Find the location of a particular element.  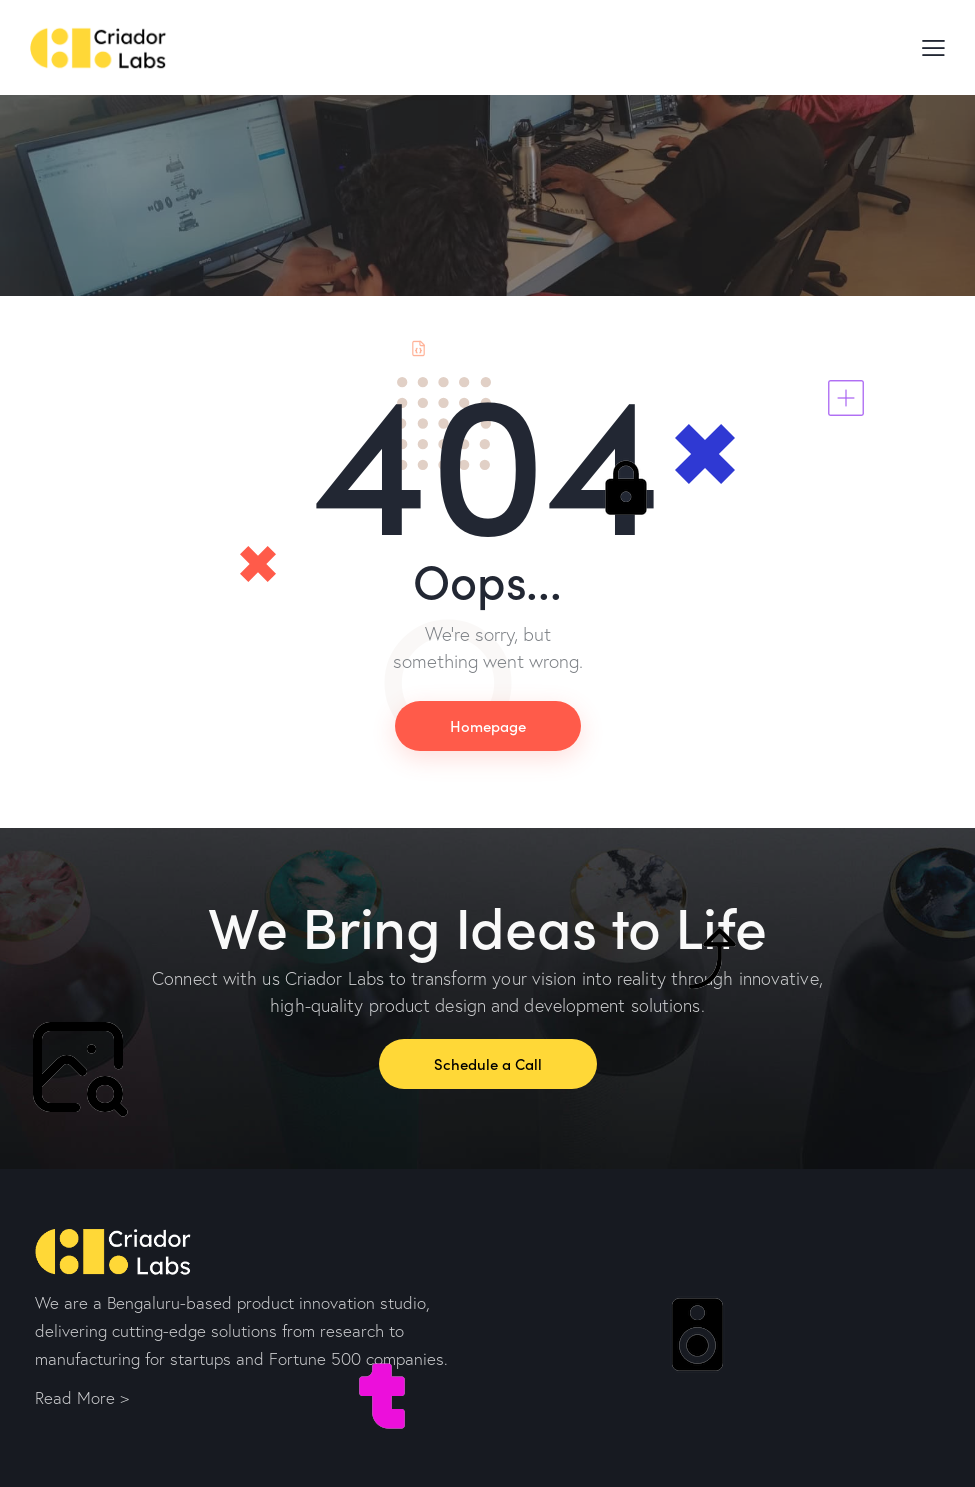

view or open a JSON file is located at coordinates (418, 348).